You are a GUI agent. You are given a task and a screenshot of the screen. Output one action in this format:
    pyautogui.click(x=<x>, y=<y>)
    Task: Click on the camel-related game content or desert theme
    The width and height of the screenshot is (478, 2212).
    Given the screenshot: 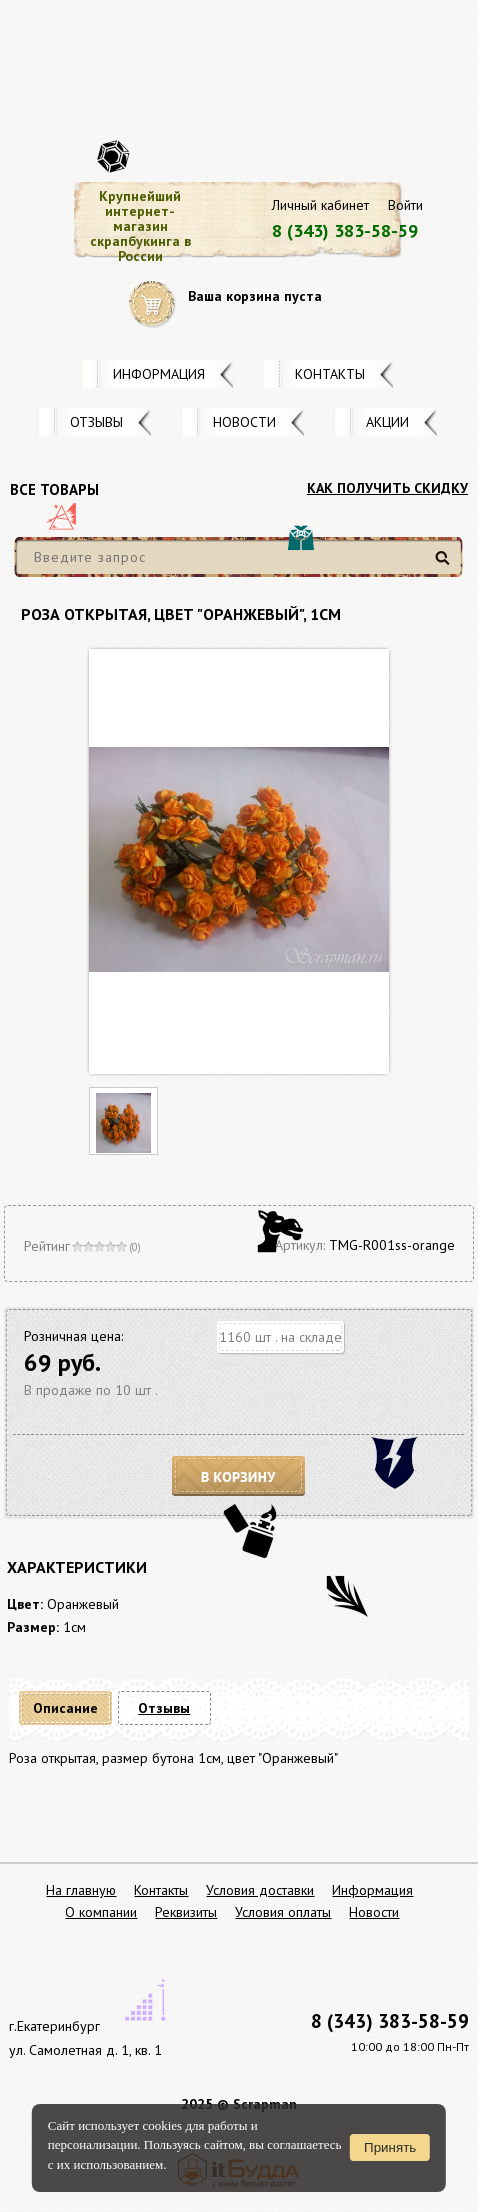 What is the action you would take?
    pyautogui.click(x=280, y=1229)
    